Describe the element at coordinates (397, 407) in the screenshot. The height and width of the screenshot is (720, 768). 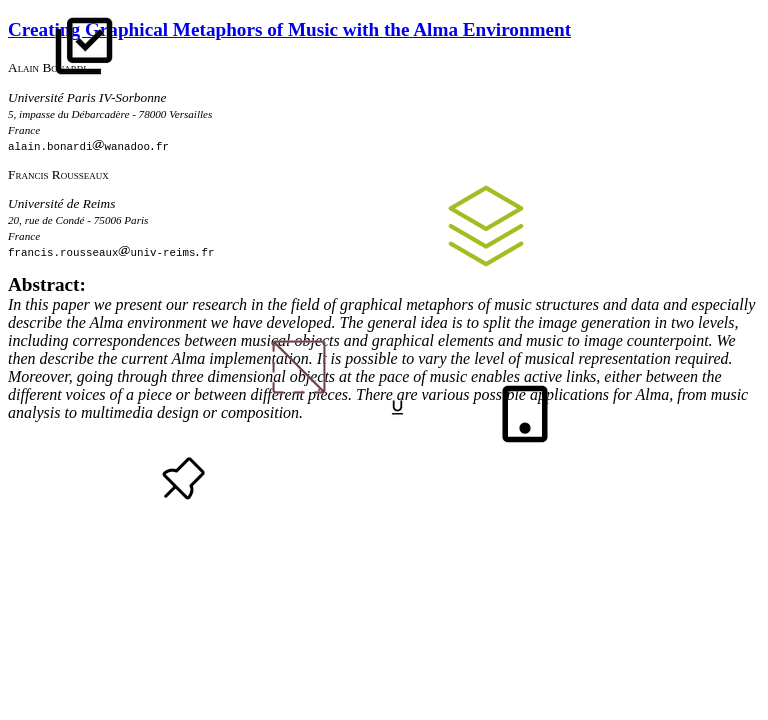
I see `apply underline formatting to selected text` at that location.